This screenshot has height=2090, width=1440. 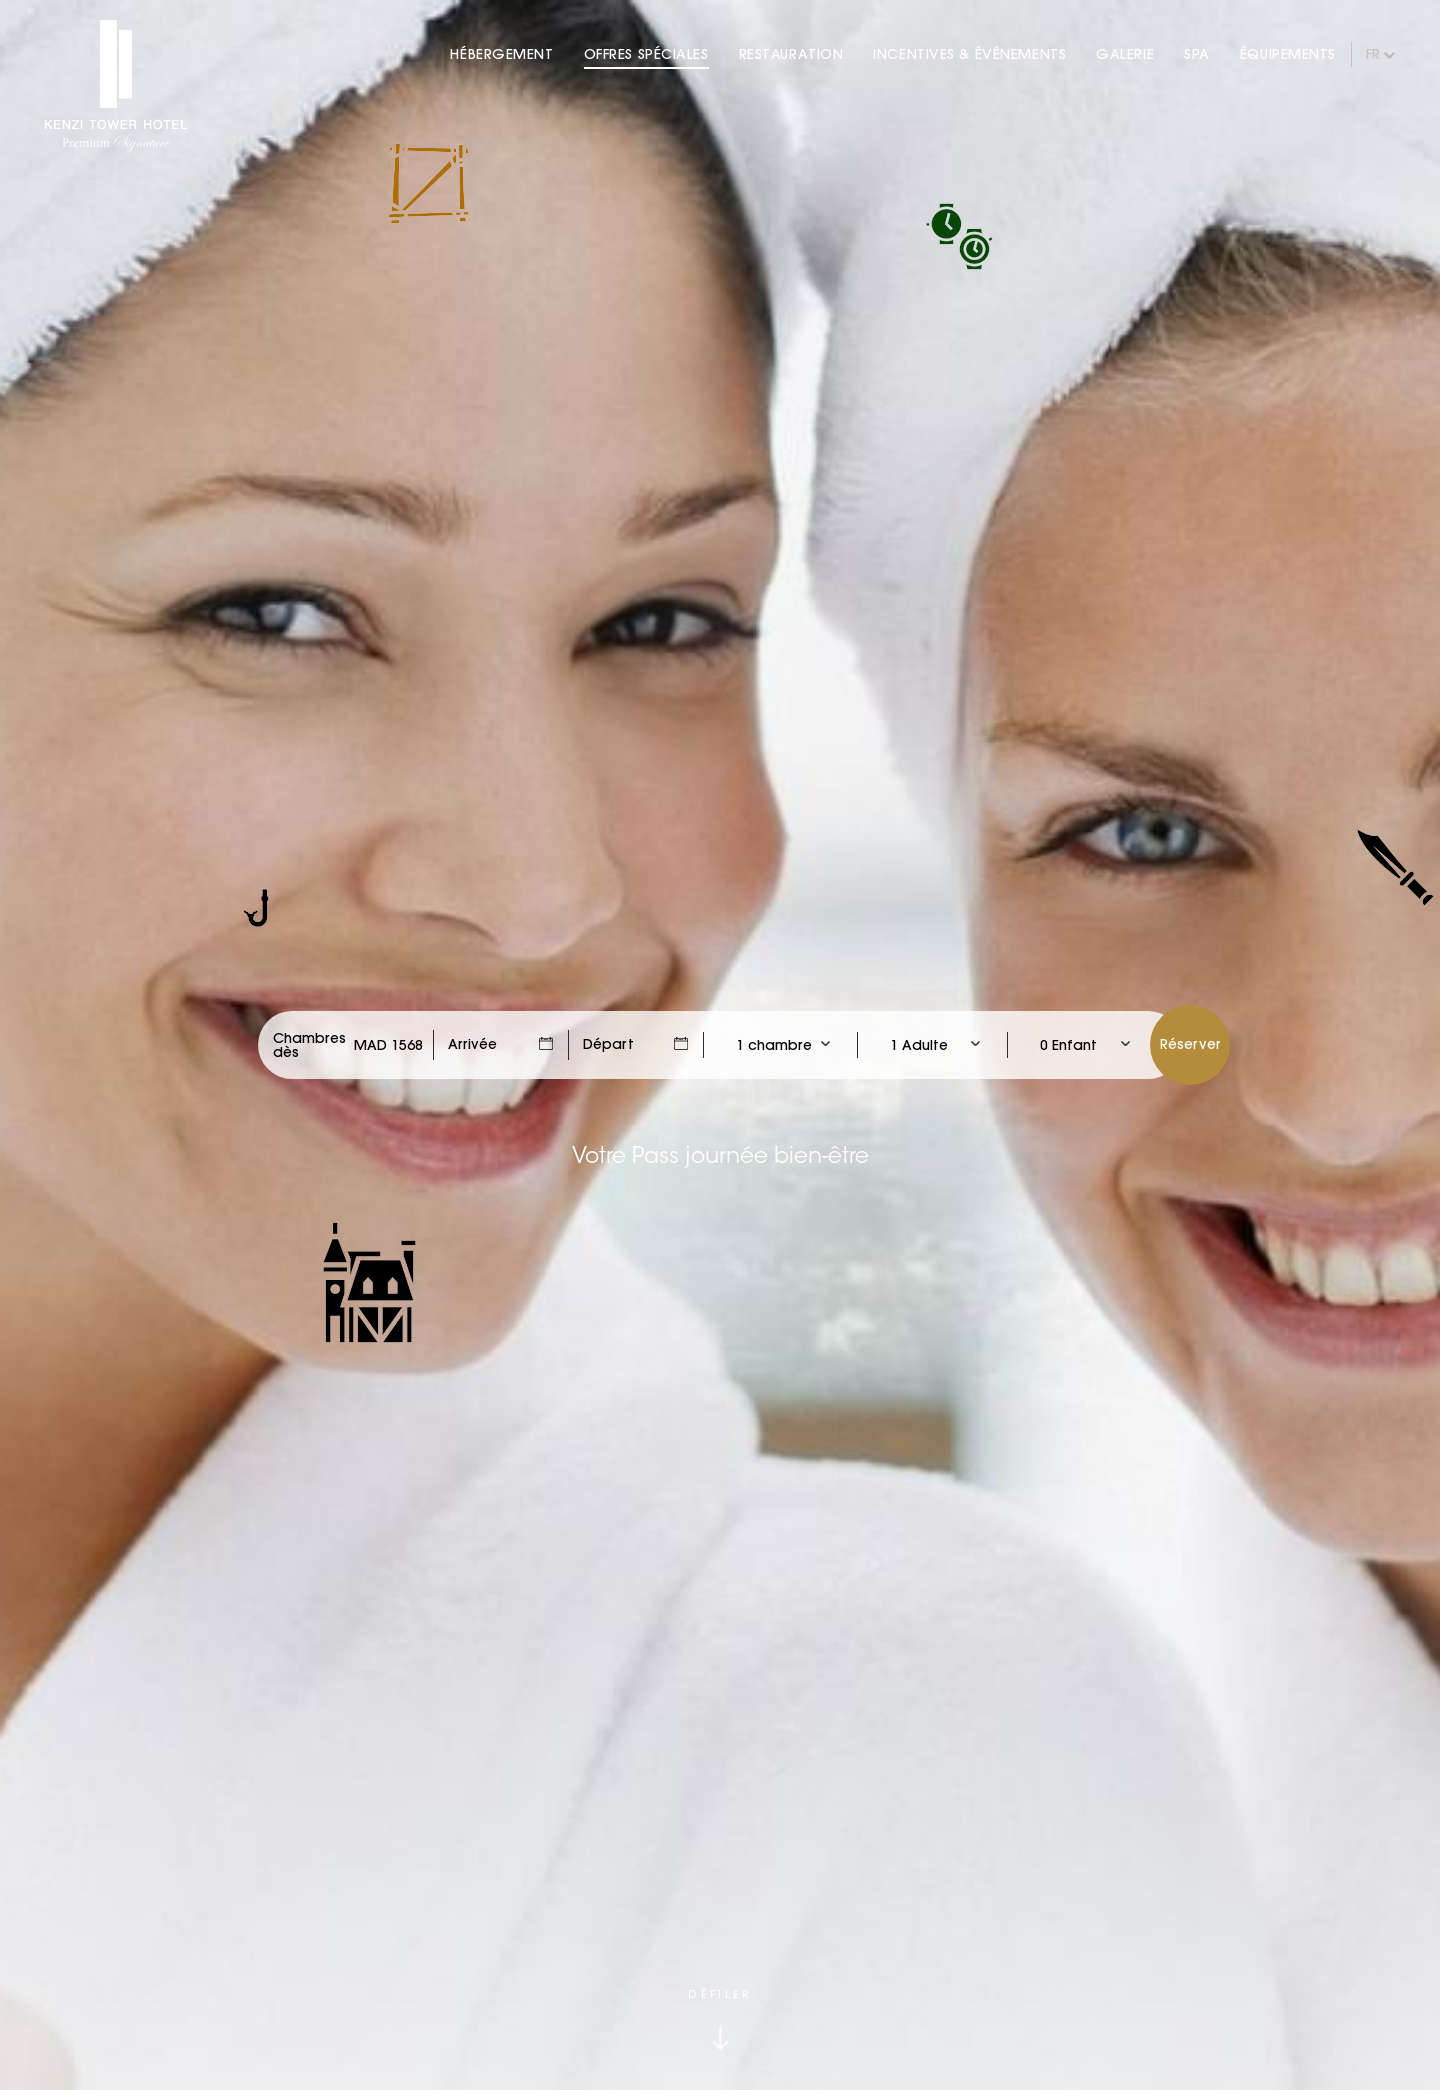 I want to click on sync time across multiple devices, so click(x=959, y=236).